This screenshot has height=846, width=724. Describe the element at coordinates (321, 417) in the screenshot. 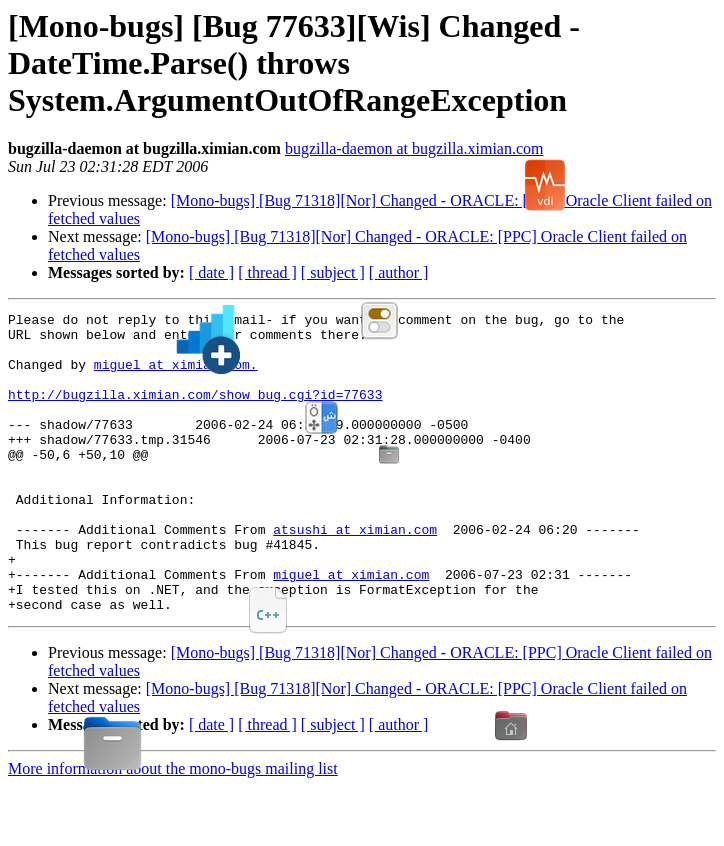

I see `open the character map application` at that location.